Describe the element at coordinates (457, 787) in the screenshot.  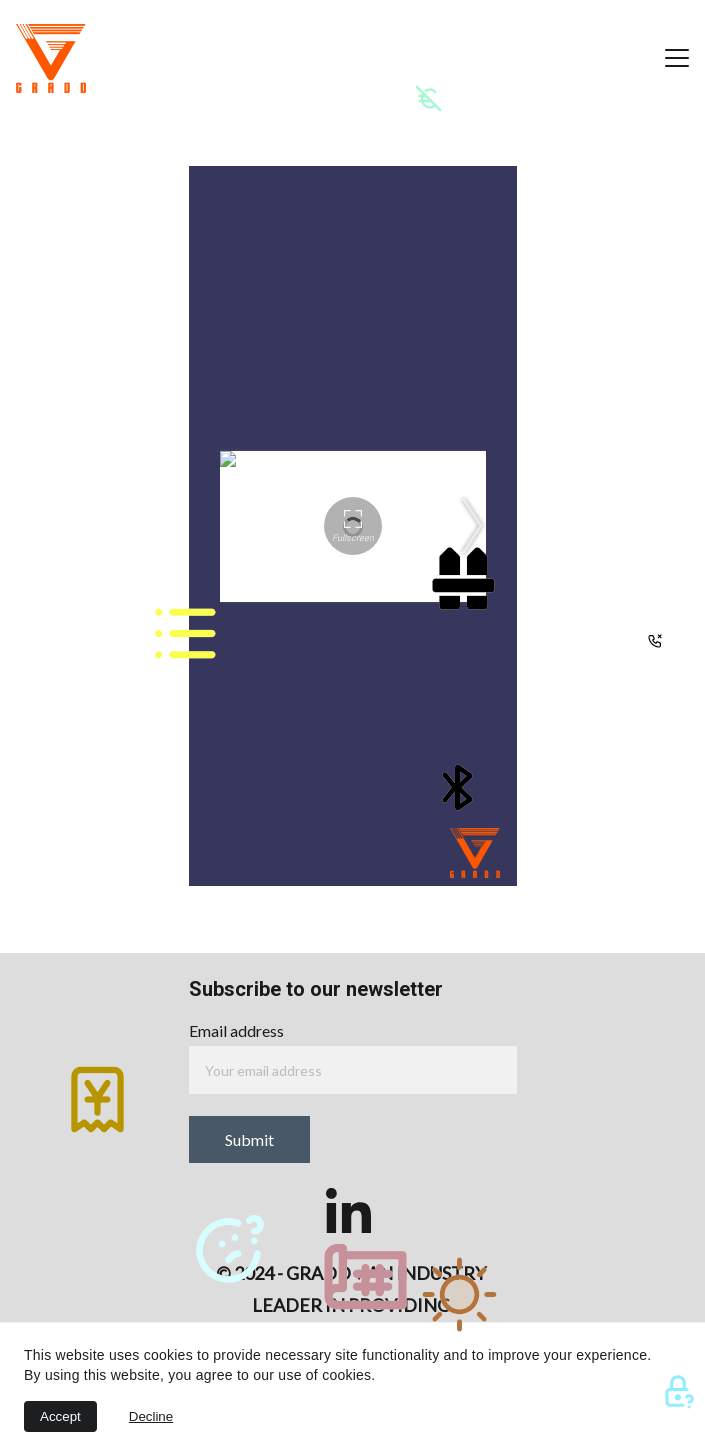
I see `toggle bluetooth connectivity on or off` at that location.